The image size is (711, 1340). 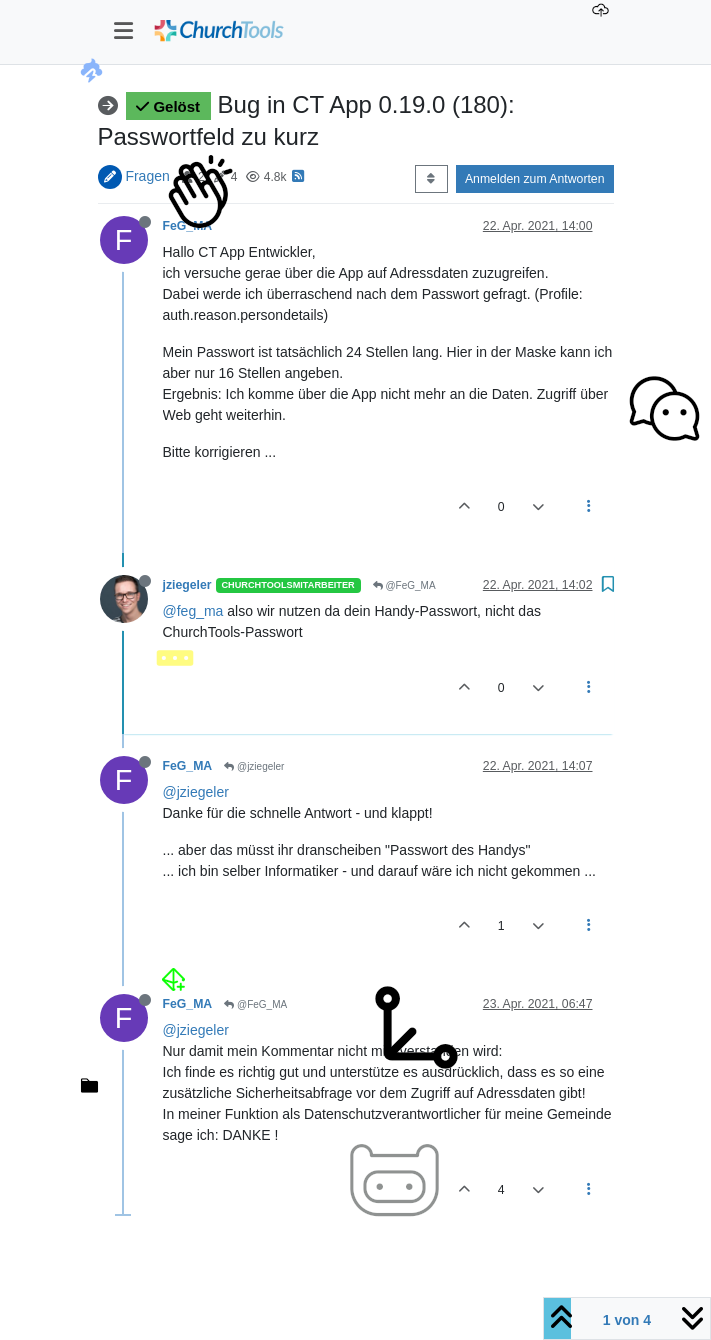 What do you see at coordinates (173, 979) in the screenshot?
I see `add a new 3D object or shape` at bounding box center [173, 979].